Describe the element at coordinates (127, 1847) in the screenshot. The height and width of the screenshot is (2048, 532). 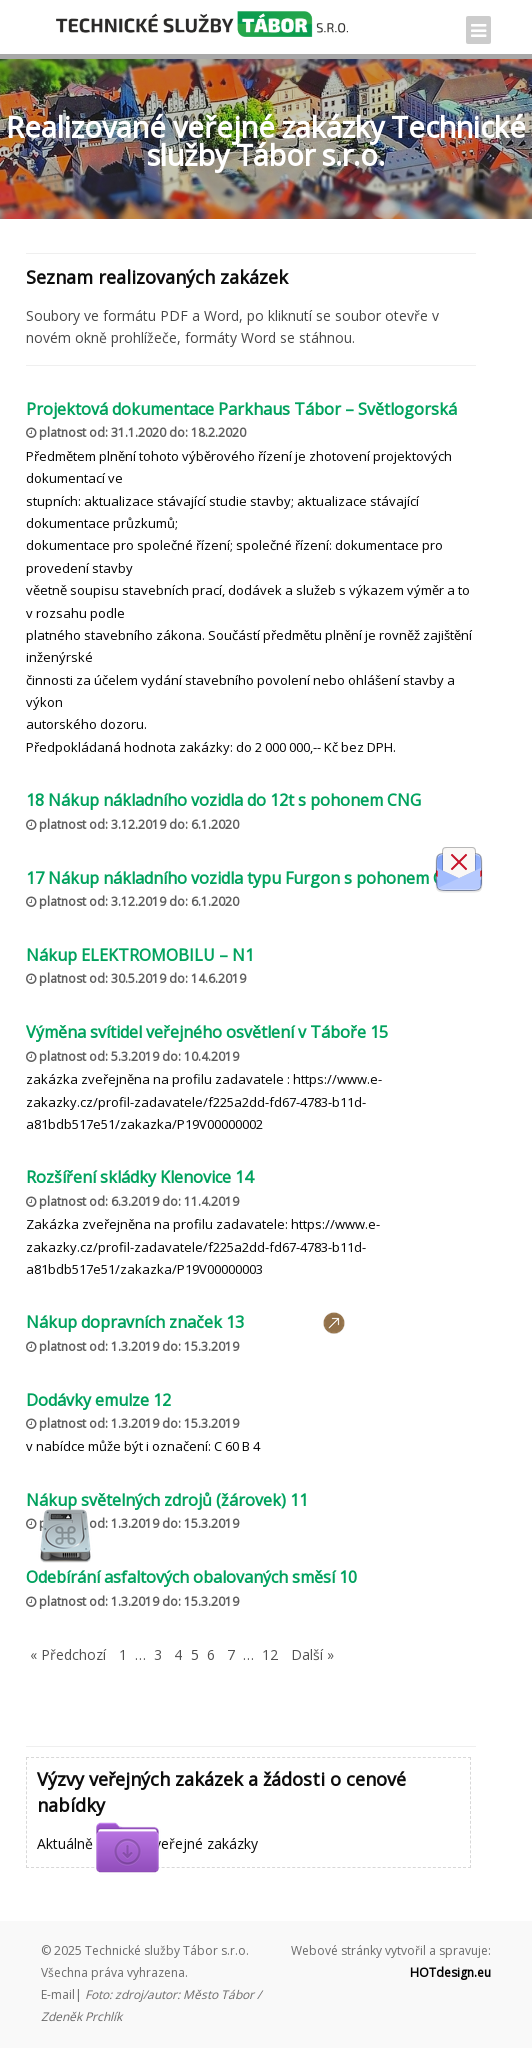
I see `access your downloads folder` at that location.